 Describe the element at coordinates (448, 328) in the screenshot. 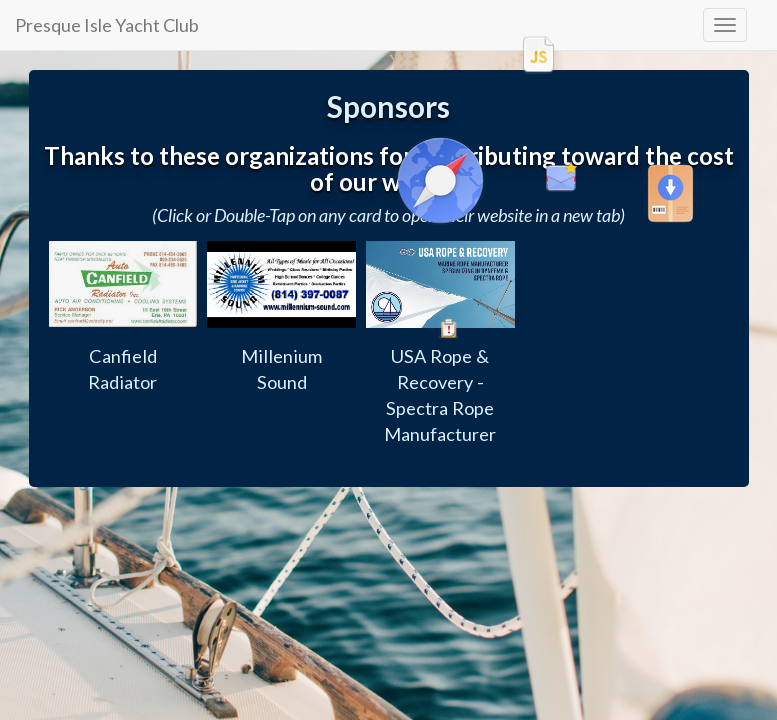

I see `indicates a task is due or overdue` at that location.